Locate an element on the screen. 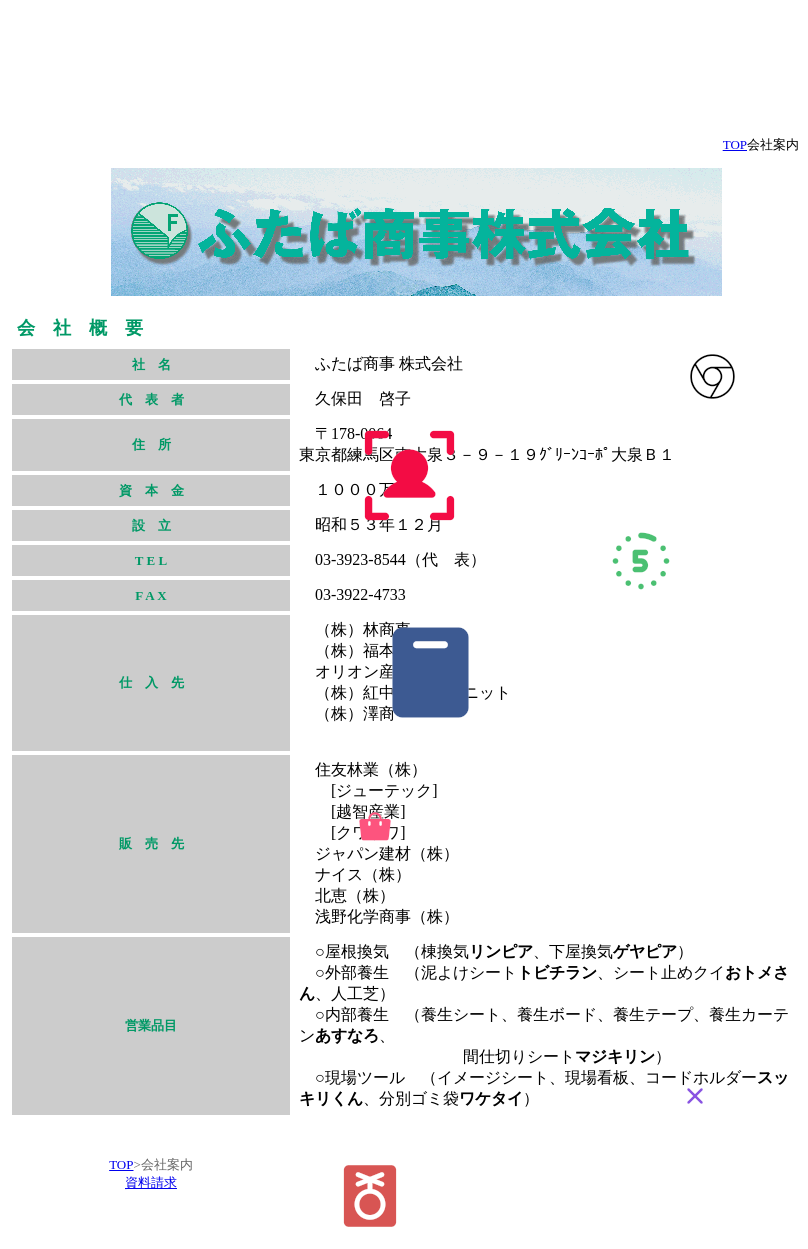  open Google Chrome browser is located at coordinates (712, 376).